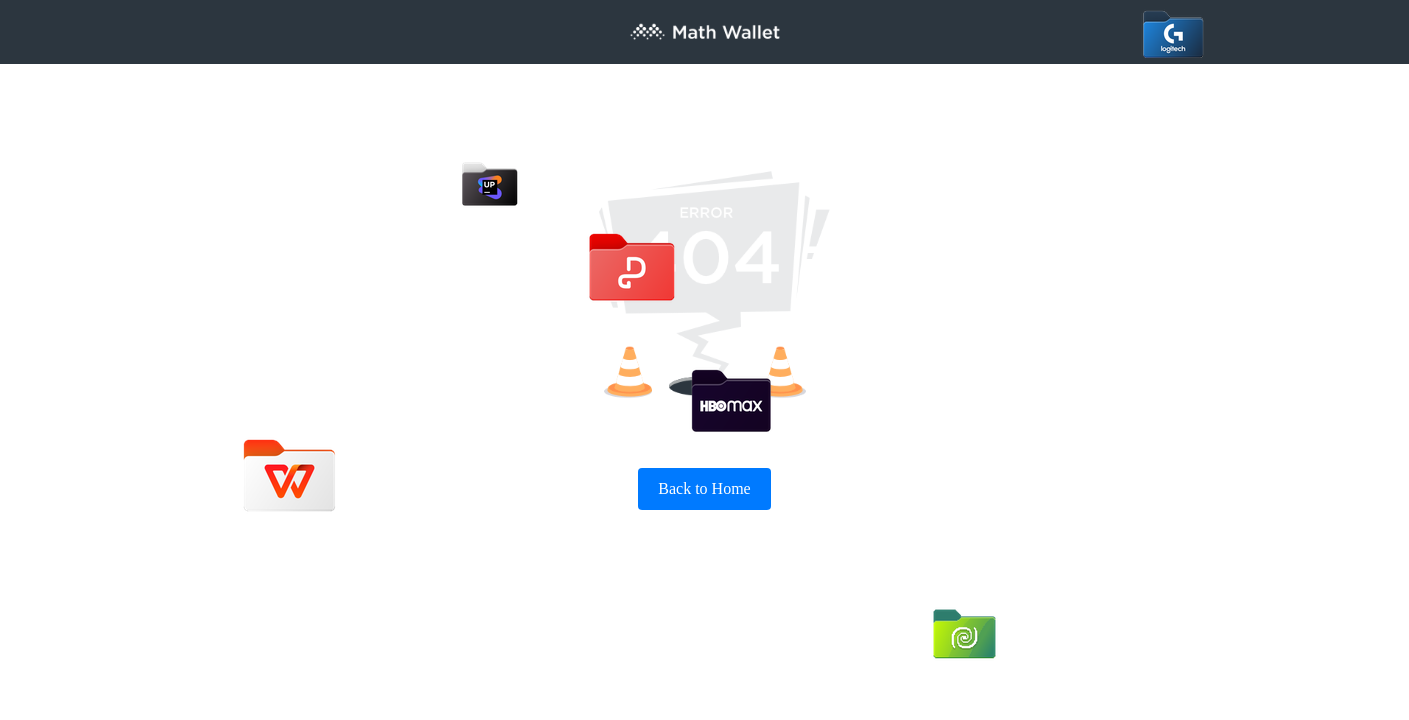  What do you see at coordinates (631, 269) in the screenshot?
I see `open folder containing WPS PDF documents` at bounding box center [631, 269].